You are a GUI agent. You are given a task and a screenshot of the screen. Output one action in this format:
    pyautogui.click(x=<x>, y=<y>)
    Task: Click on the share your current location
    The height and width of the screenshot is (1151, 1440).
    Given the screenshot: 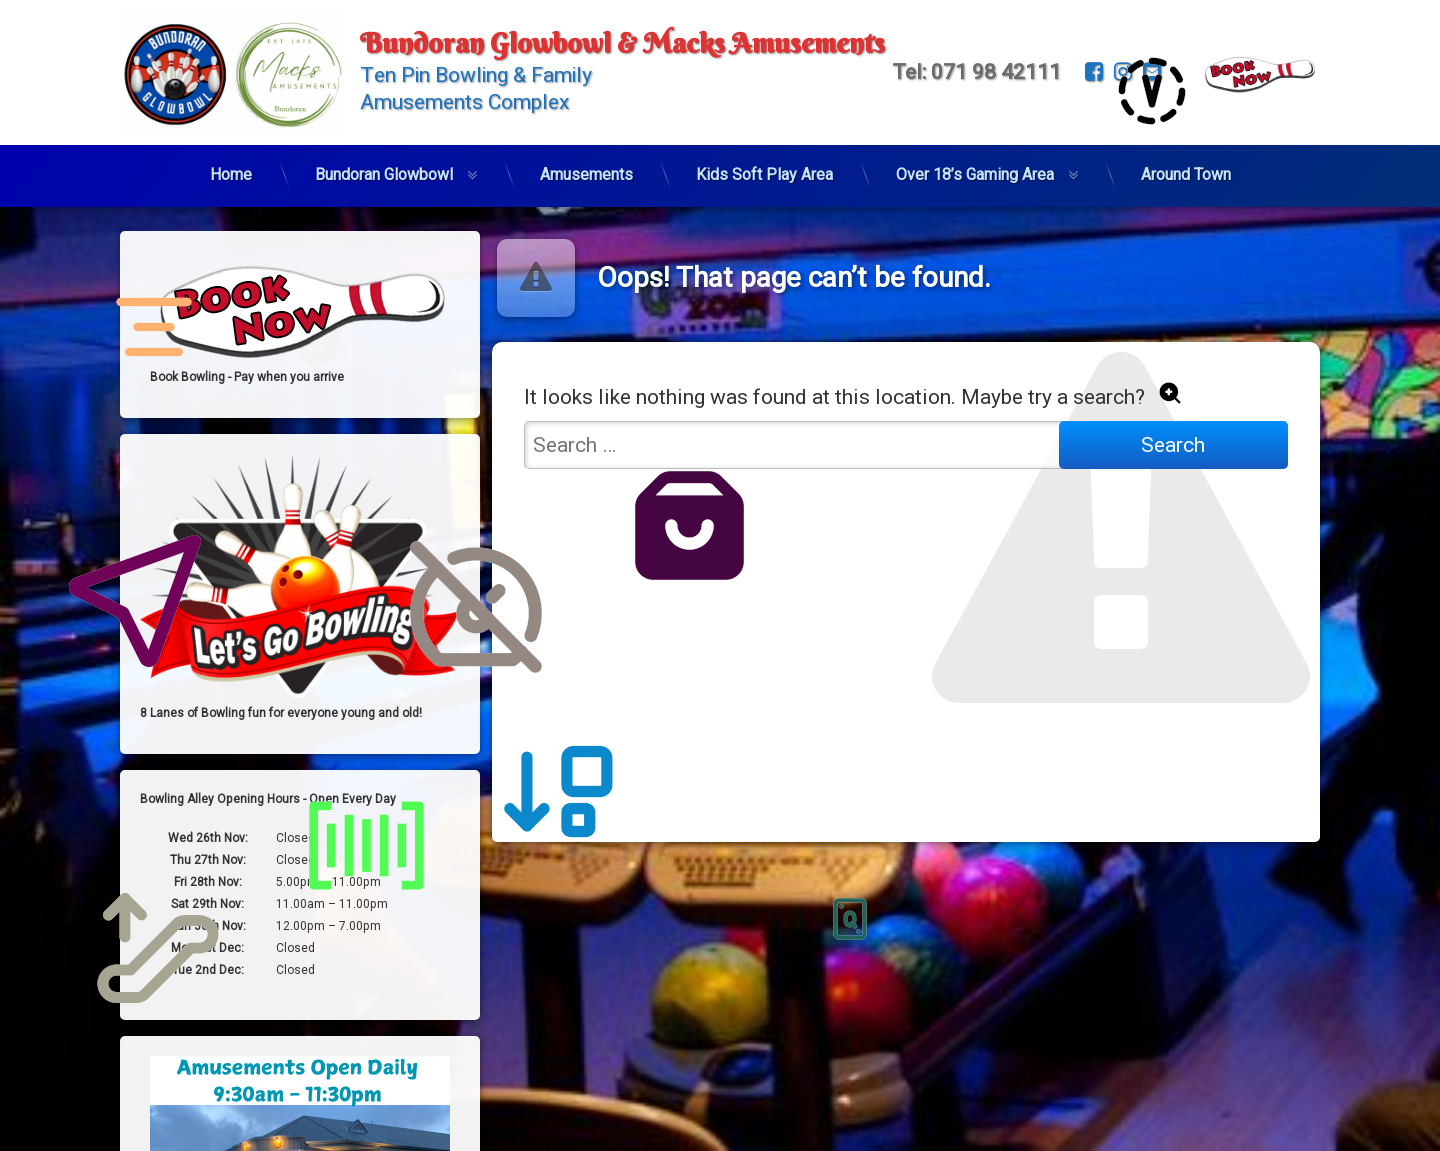 What is the action you would take?
    pyautogui.click(x=136, y=600)
    